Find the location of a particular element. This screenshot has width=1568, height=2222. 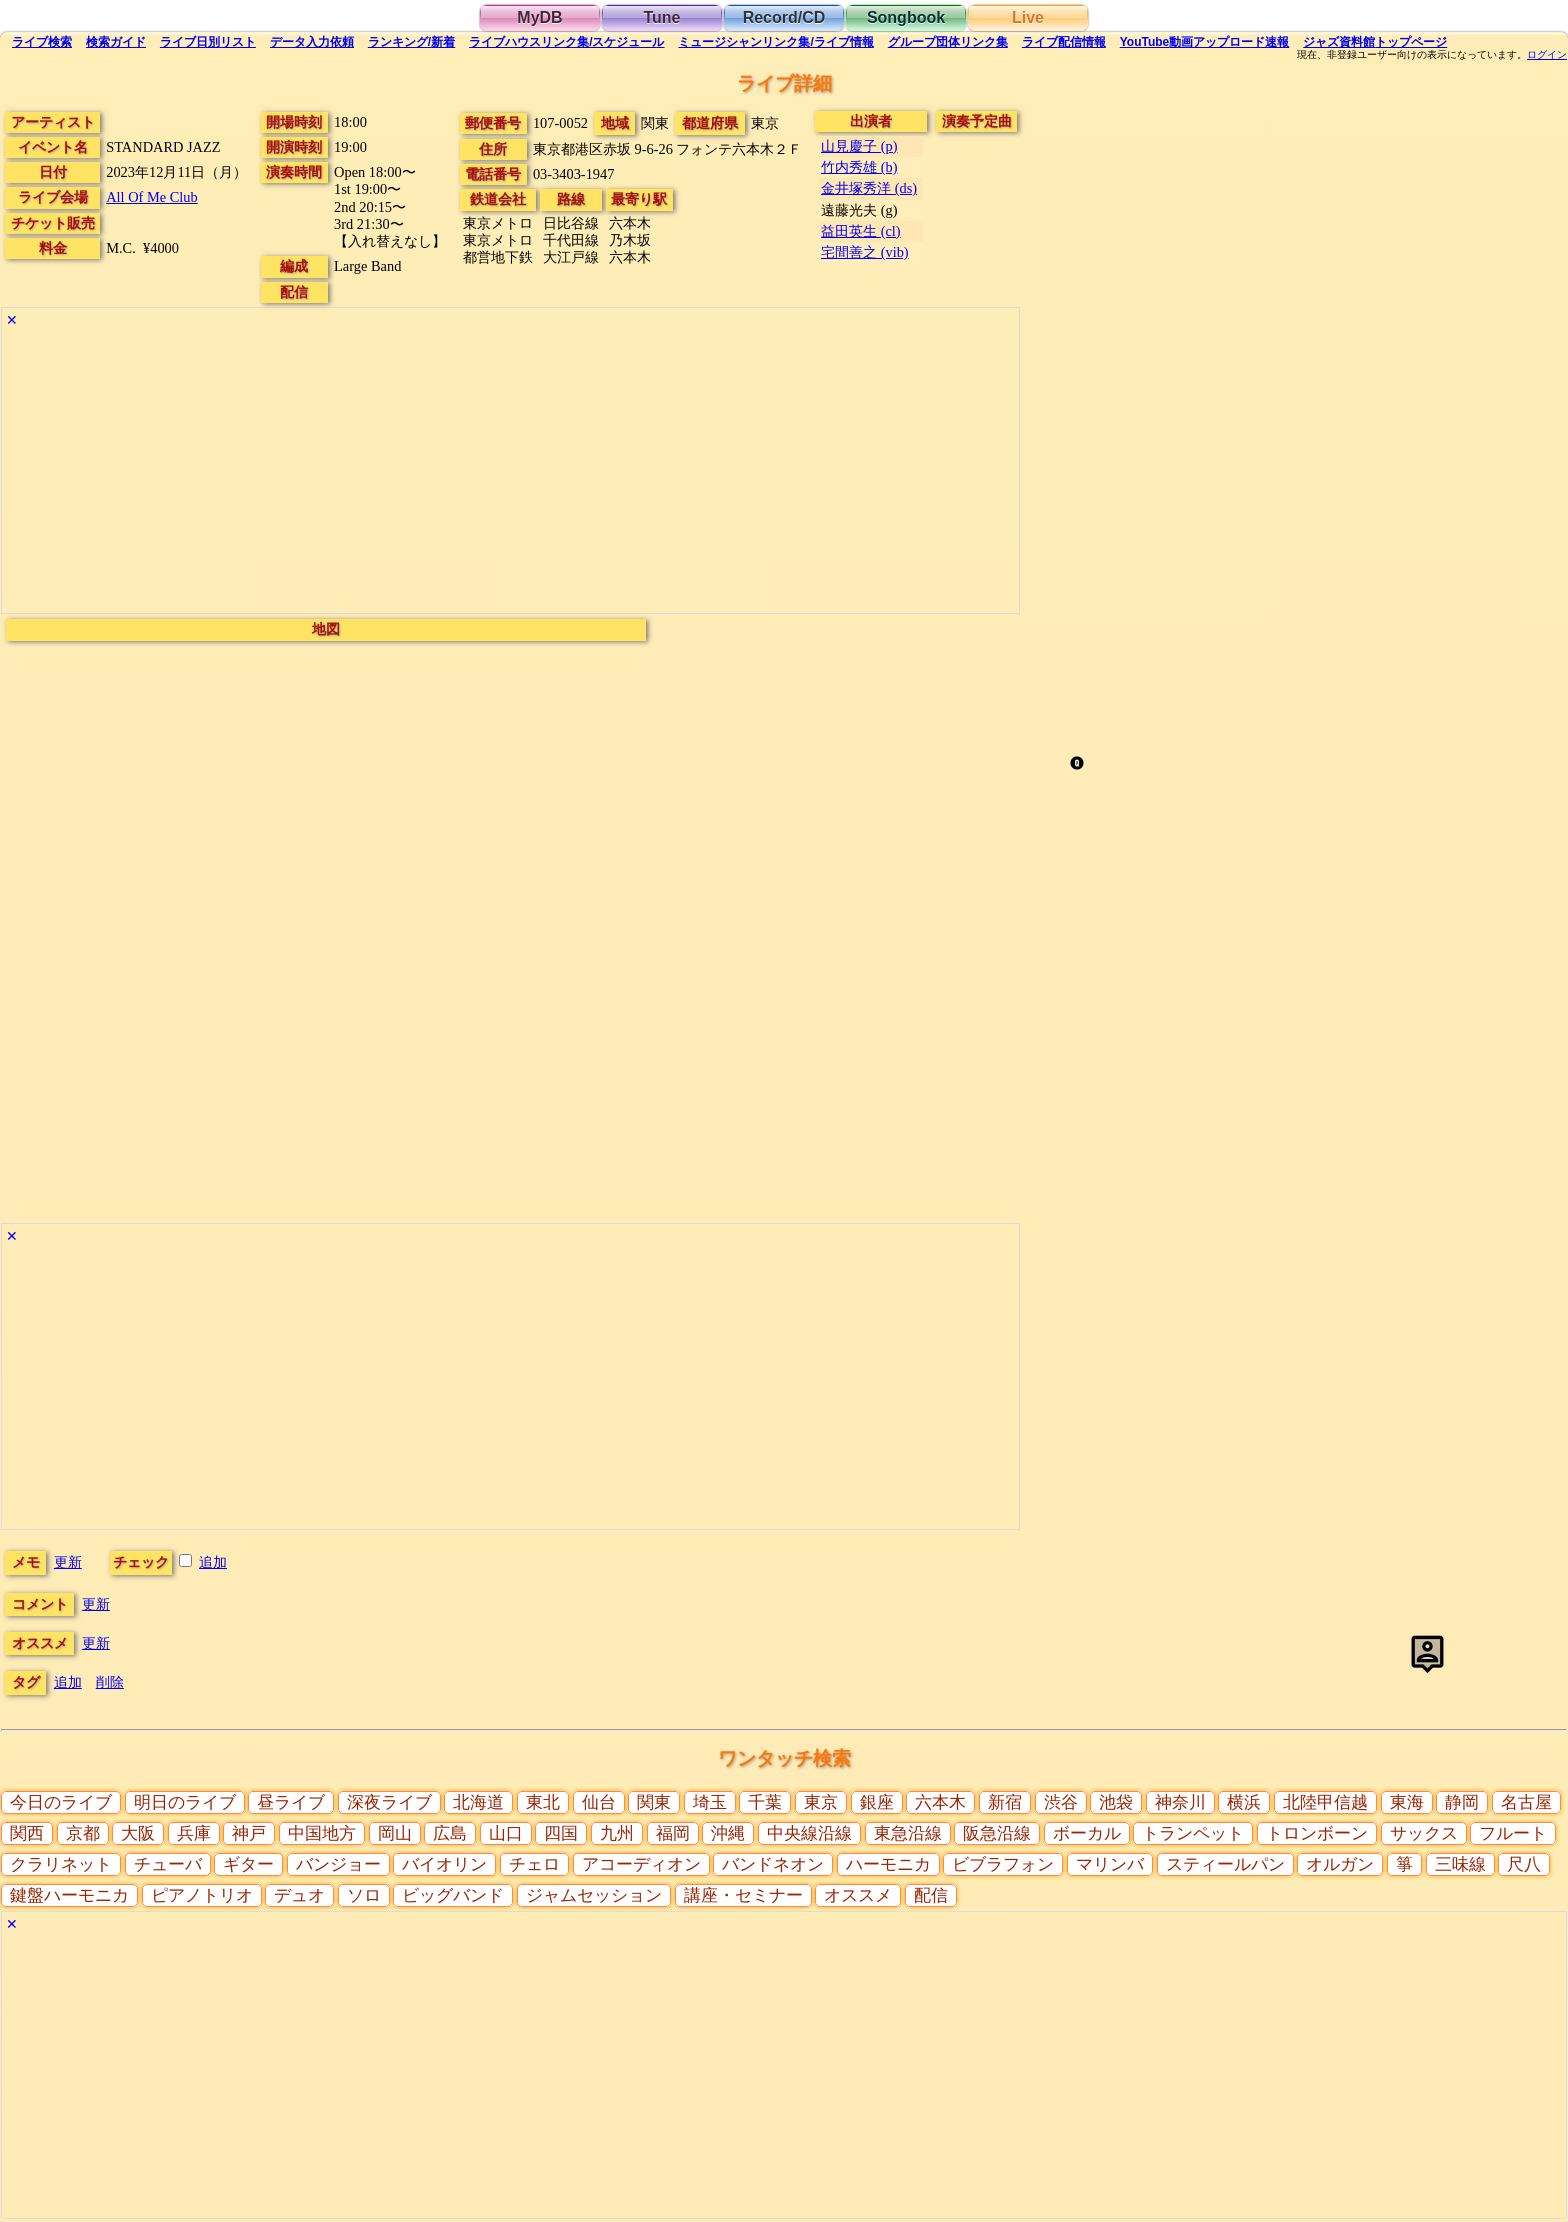

view a person's location on the map is located at coordinates (1427, 1653).